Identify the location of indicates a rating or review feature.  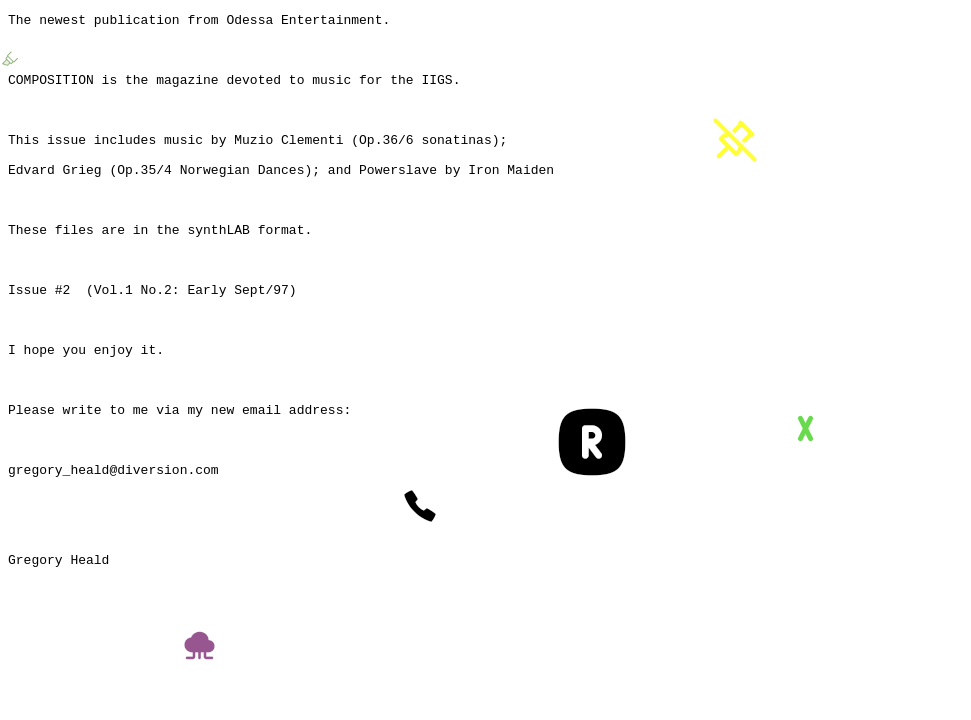
(592, 442).